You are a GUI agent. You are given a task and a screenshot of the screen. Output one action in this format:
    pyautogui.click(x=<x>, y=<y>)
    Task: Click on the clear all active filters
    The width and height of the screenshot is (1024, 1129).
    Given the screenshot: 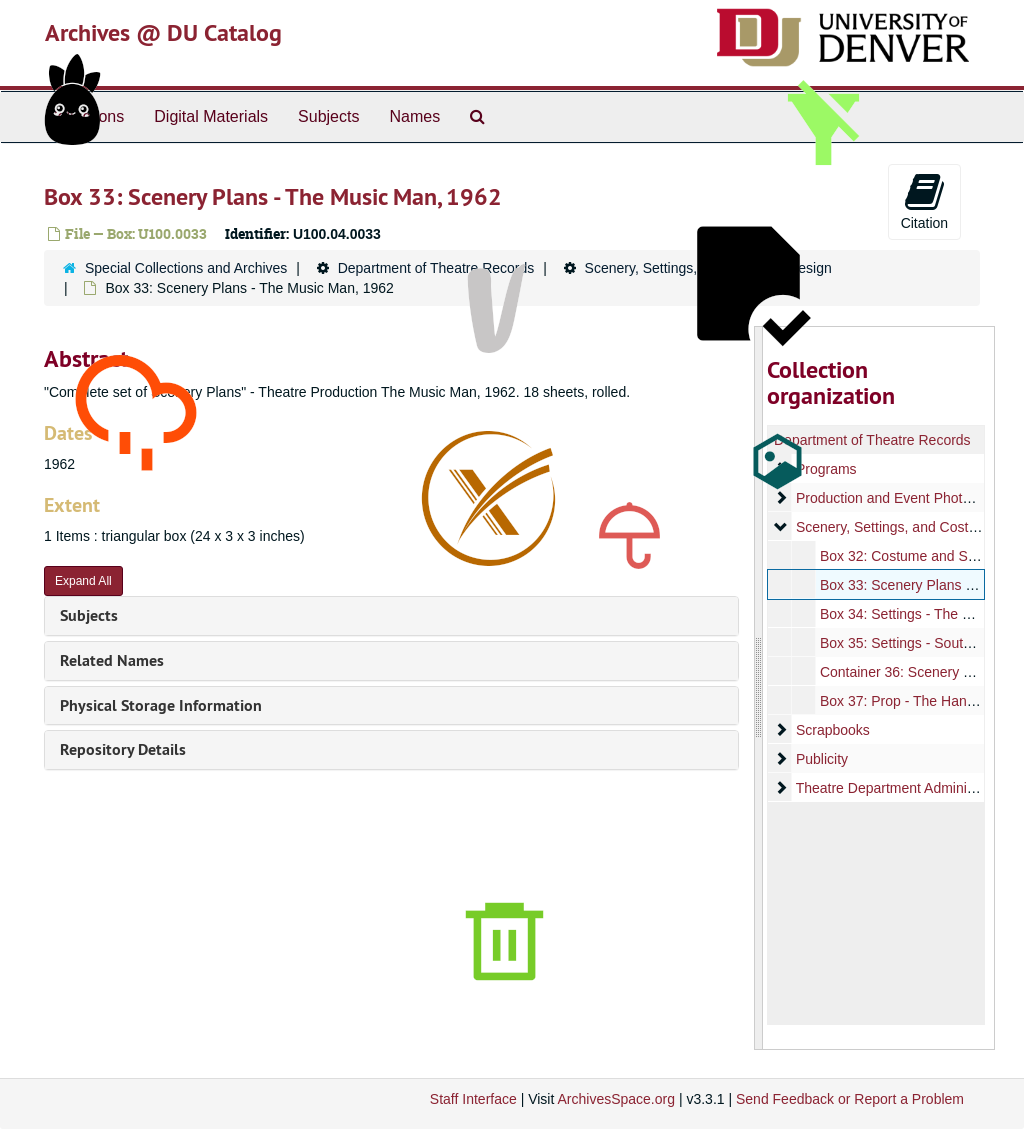 What is the action you would take?
    pyautogui.click(x=823, y=125)
    